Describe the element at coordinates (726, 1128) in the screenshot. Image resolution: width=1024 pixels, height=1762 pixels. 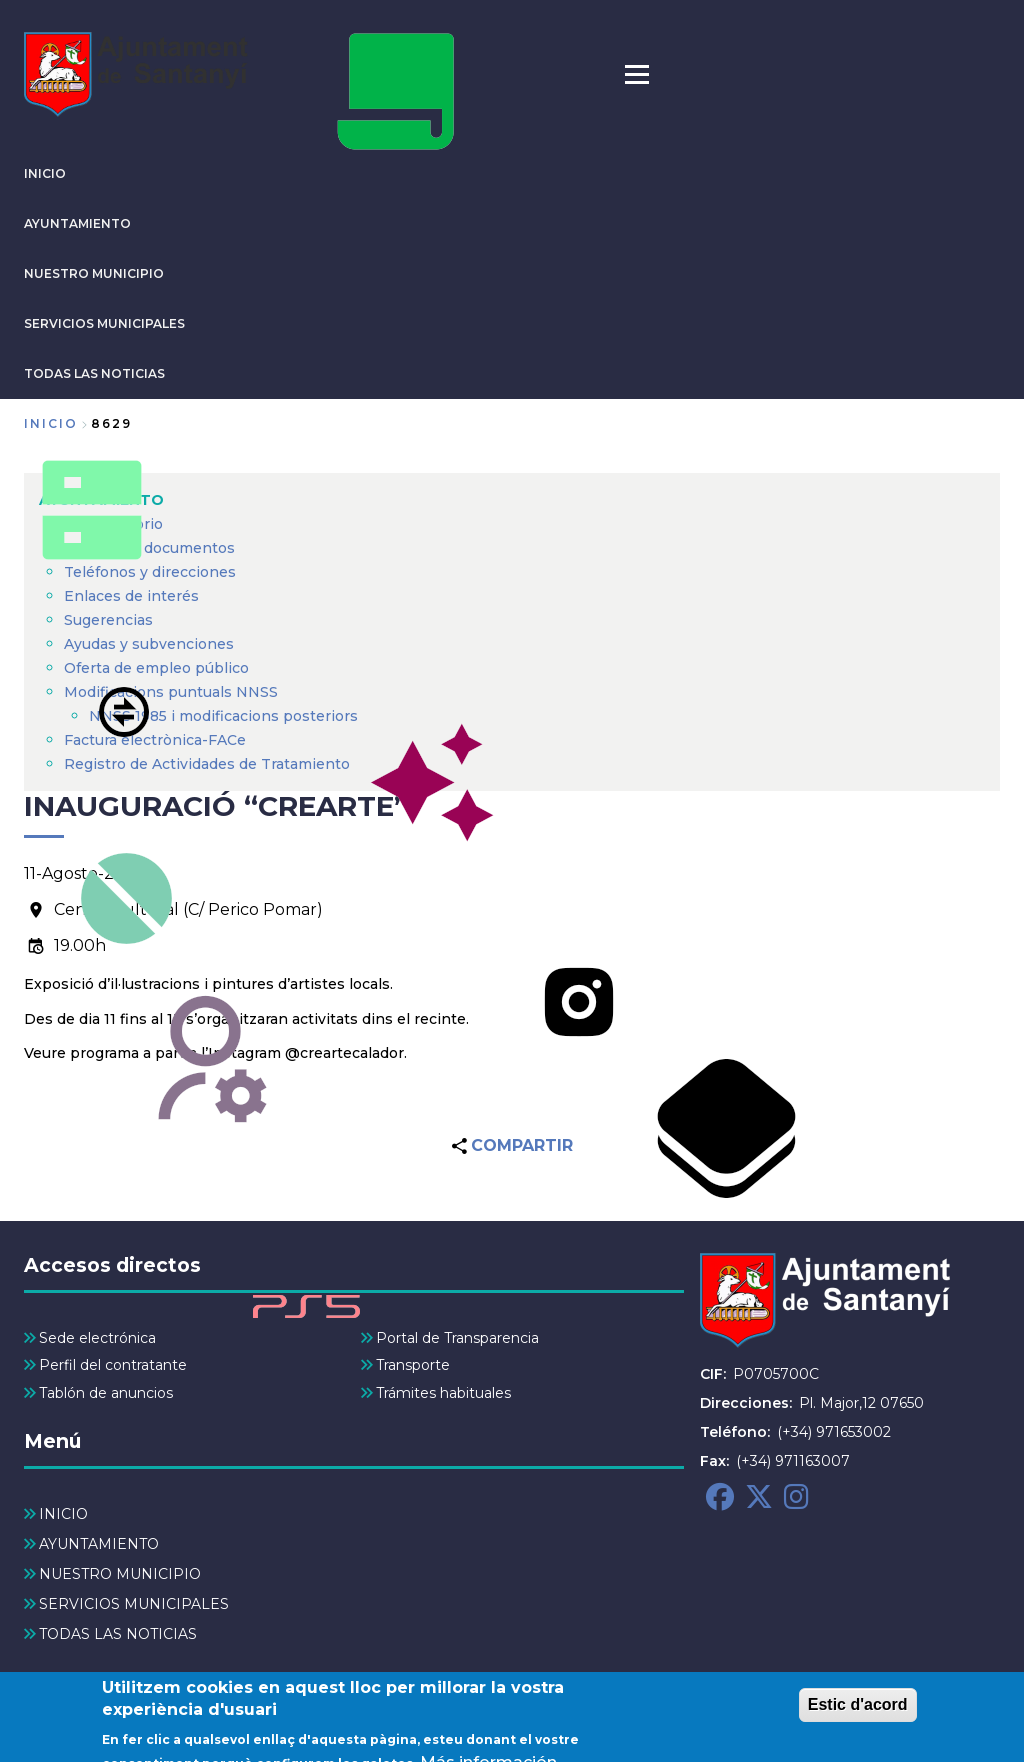
I see `openlayers mapping library logo` at that location.